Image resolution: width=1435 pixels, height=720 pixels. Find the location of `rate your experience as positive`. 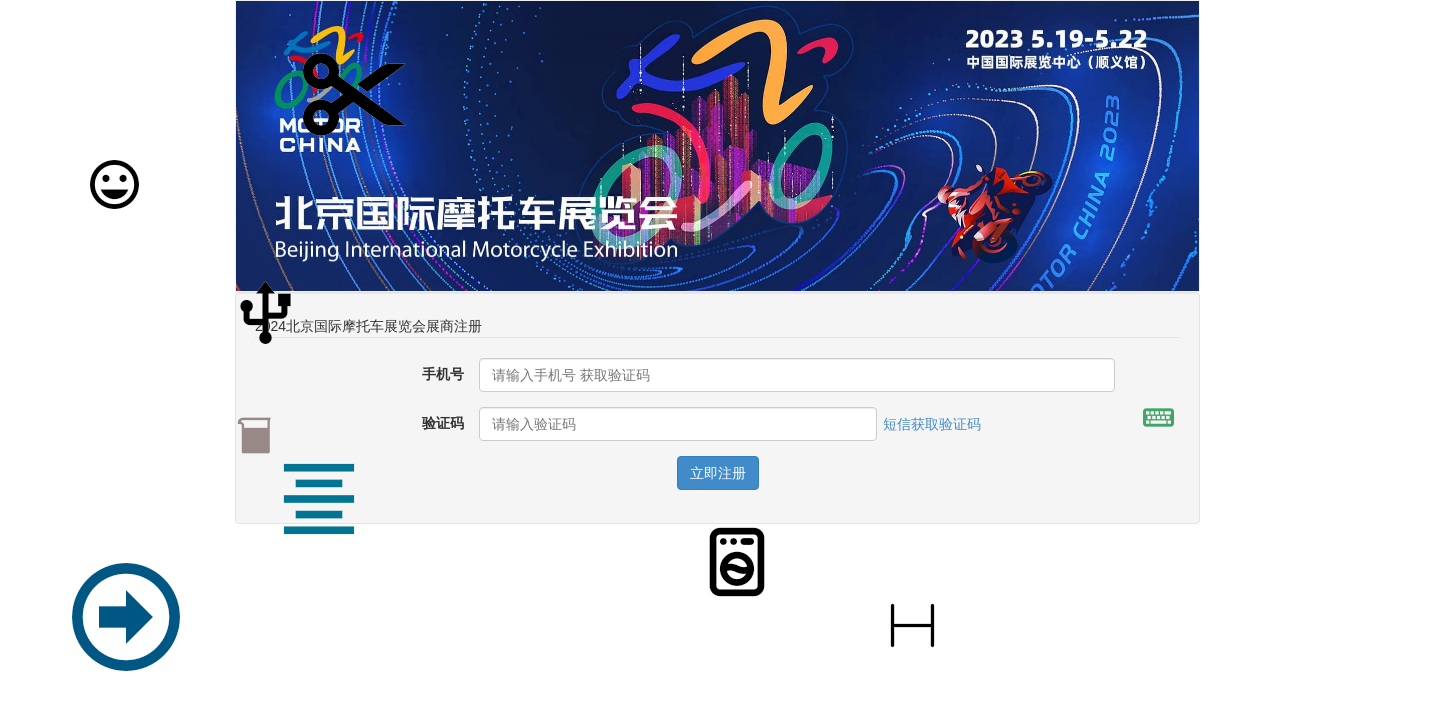

rate your experience as positive is located at coordinates (114, 184).